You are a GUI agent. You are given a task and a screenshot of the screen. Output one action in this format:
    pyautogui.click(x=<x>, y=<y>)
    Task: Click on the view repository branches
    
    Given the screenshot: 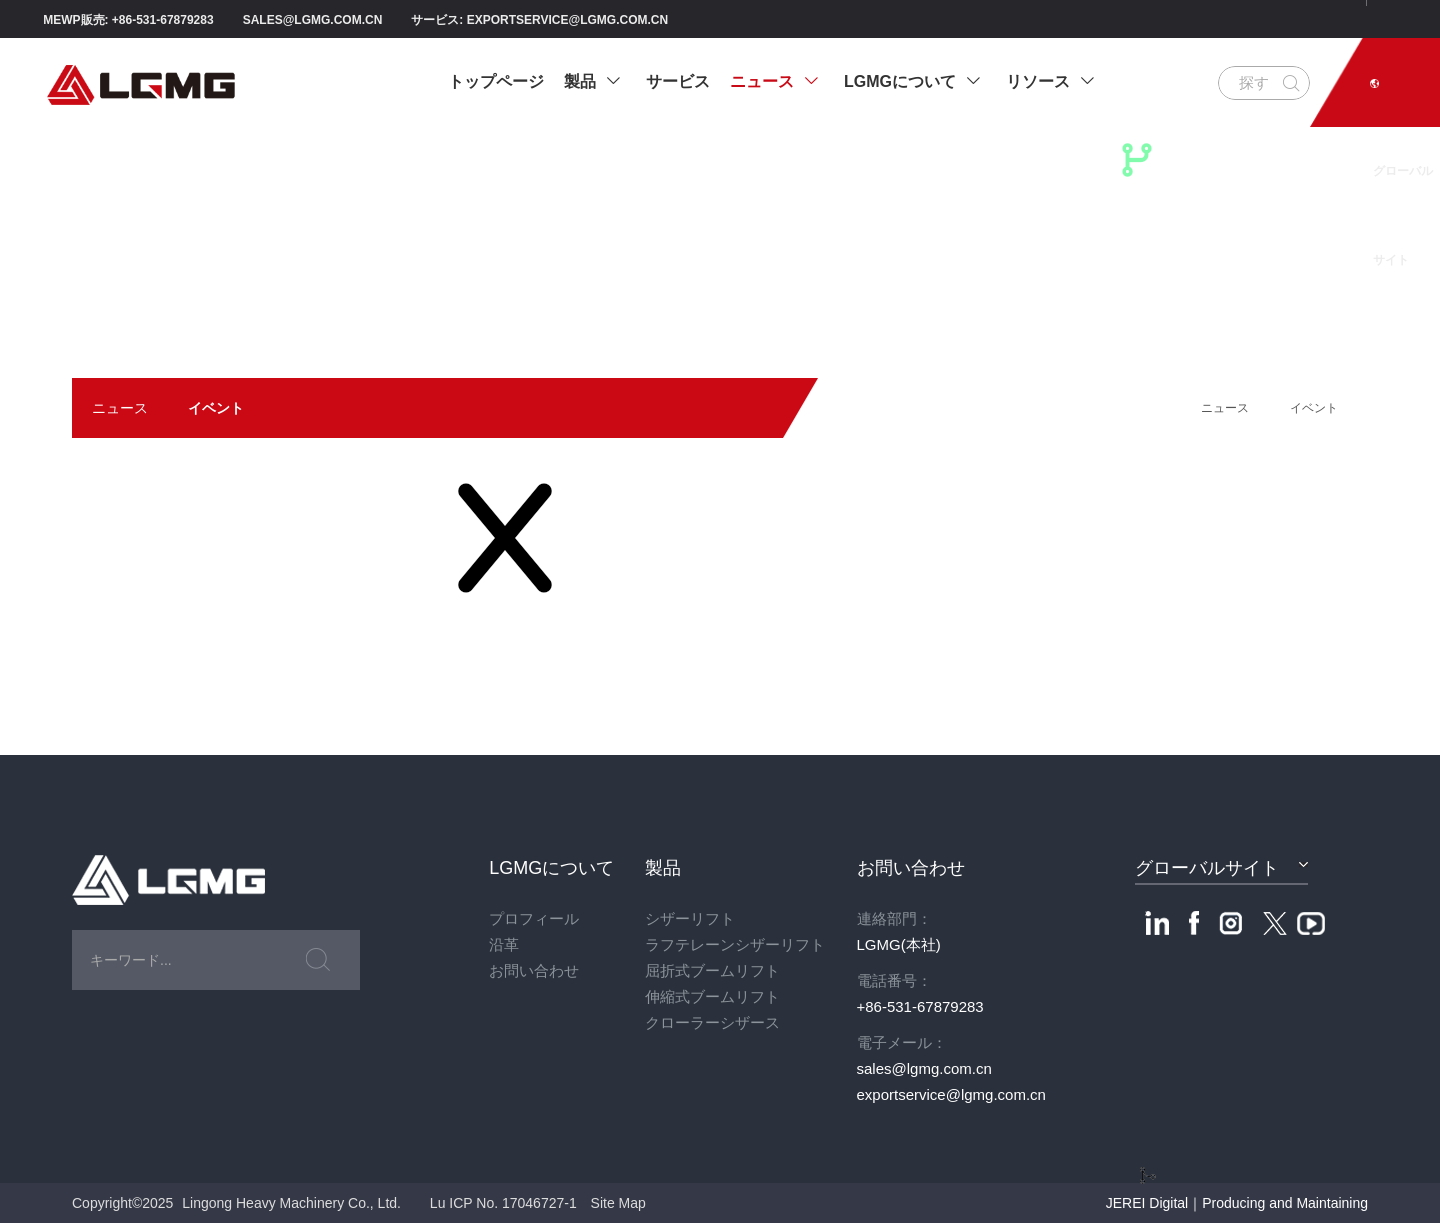 What is the action you would take?
    pyautogui.click(x=1137, y=160)
    